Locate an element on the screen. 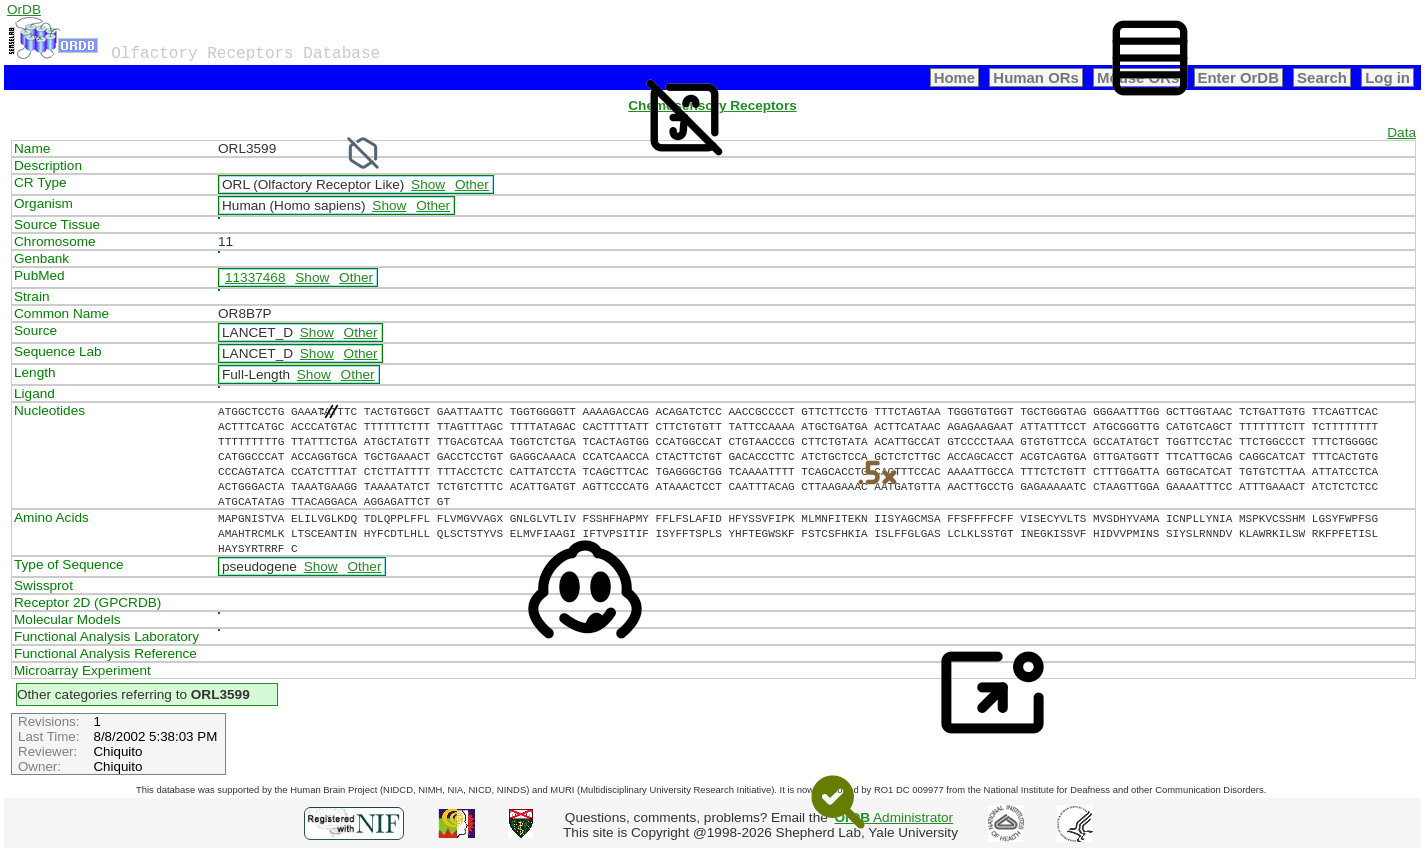 The image size is (1425, 855). switch to list view is located at coordinates (1150, 58).